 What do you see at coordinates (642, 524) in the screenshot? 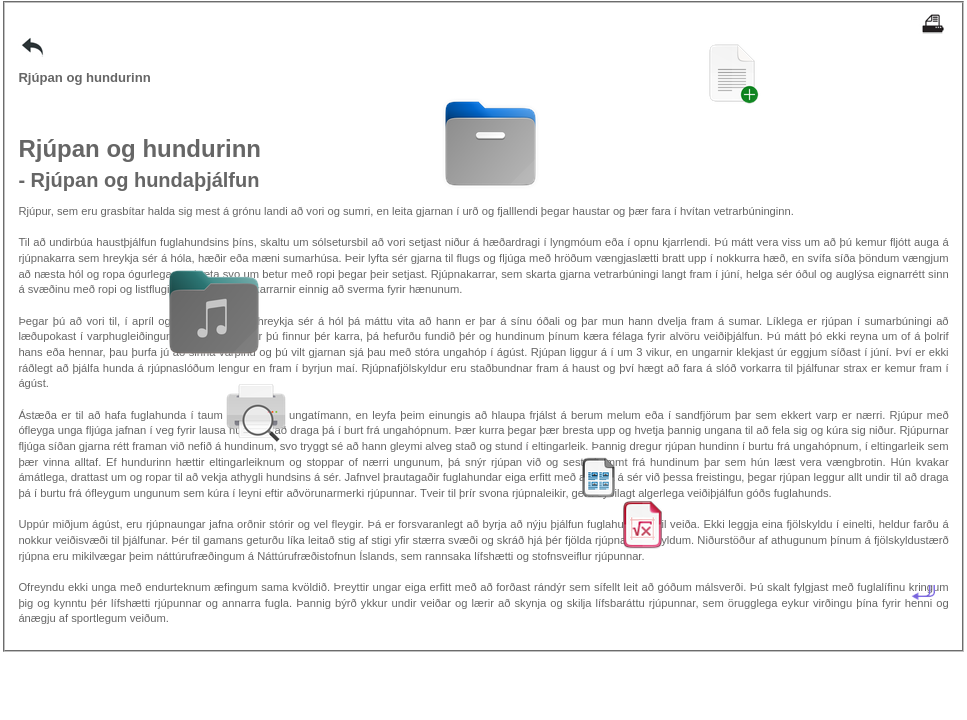
I see `libreoffice math formula file` at bounding box center [642, 524].